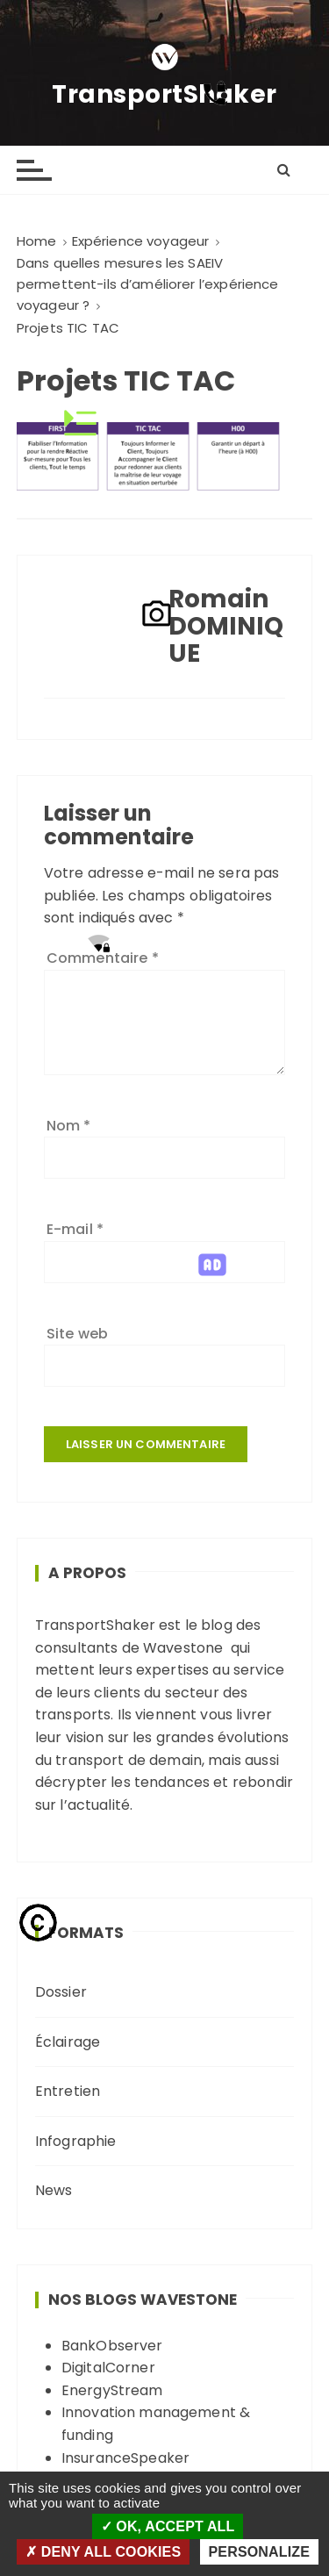 The height and width of the screenshot is (2576, 329). Describe the element at coordinates (212, 1265) in the screenshot. I see `indicates sponsored or advertisement content` at that location.